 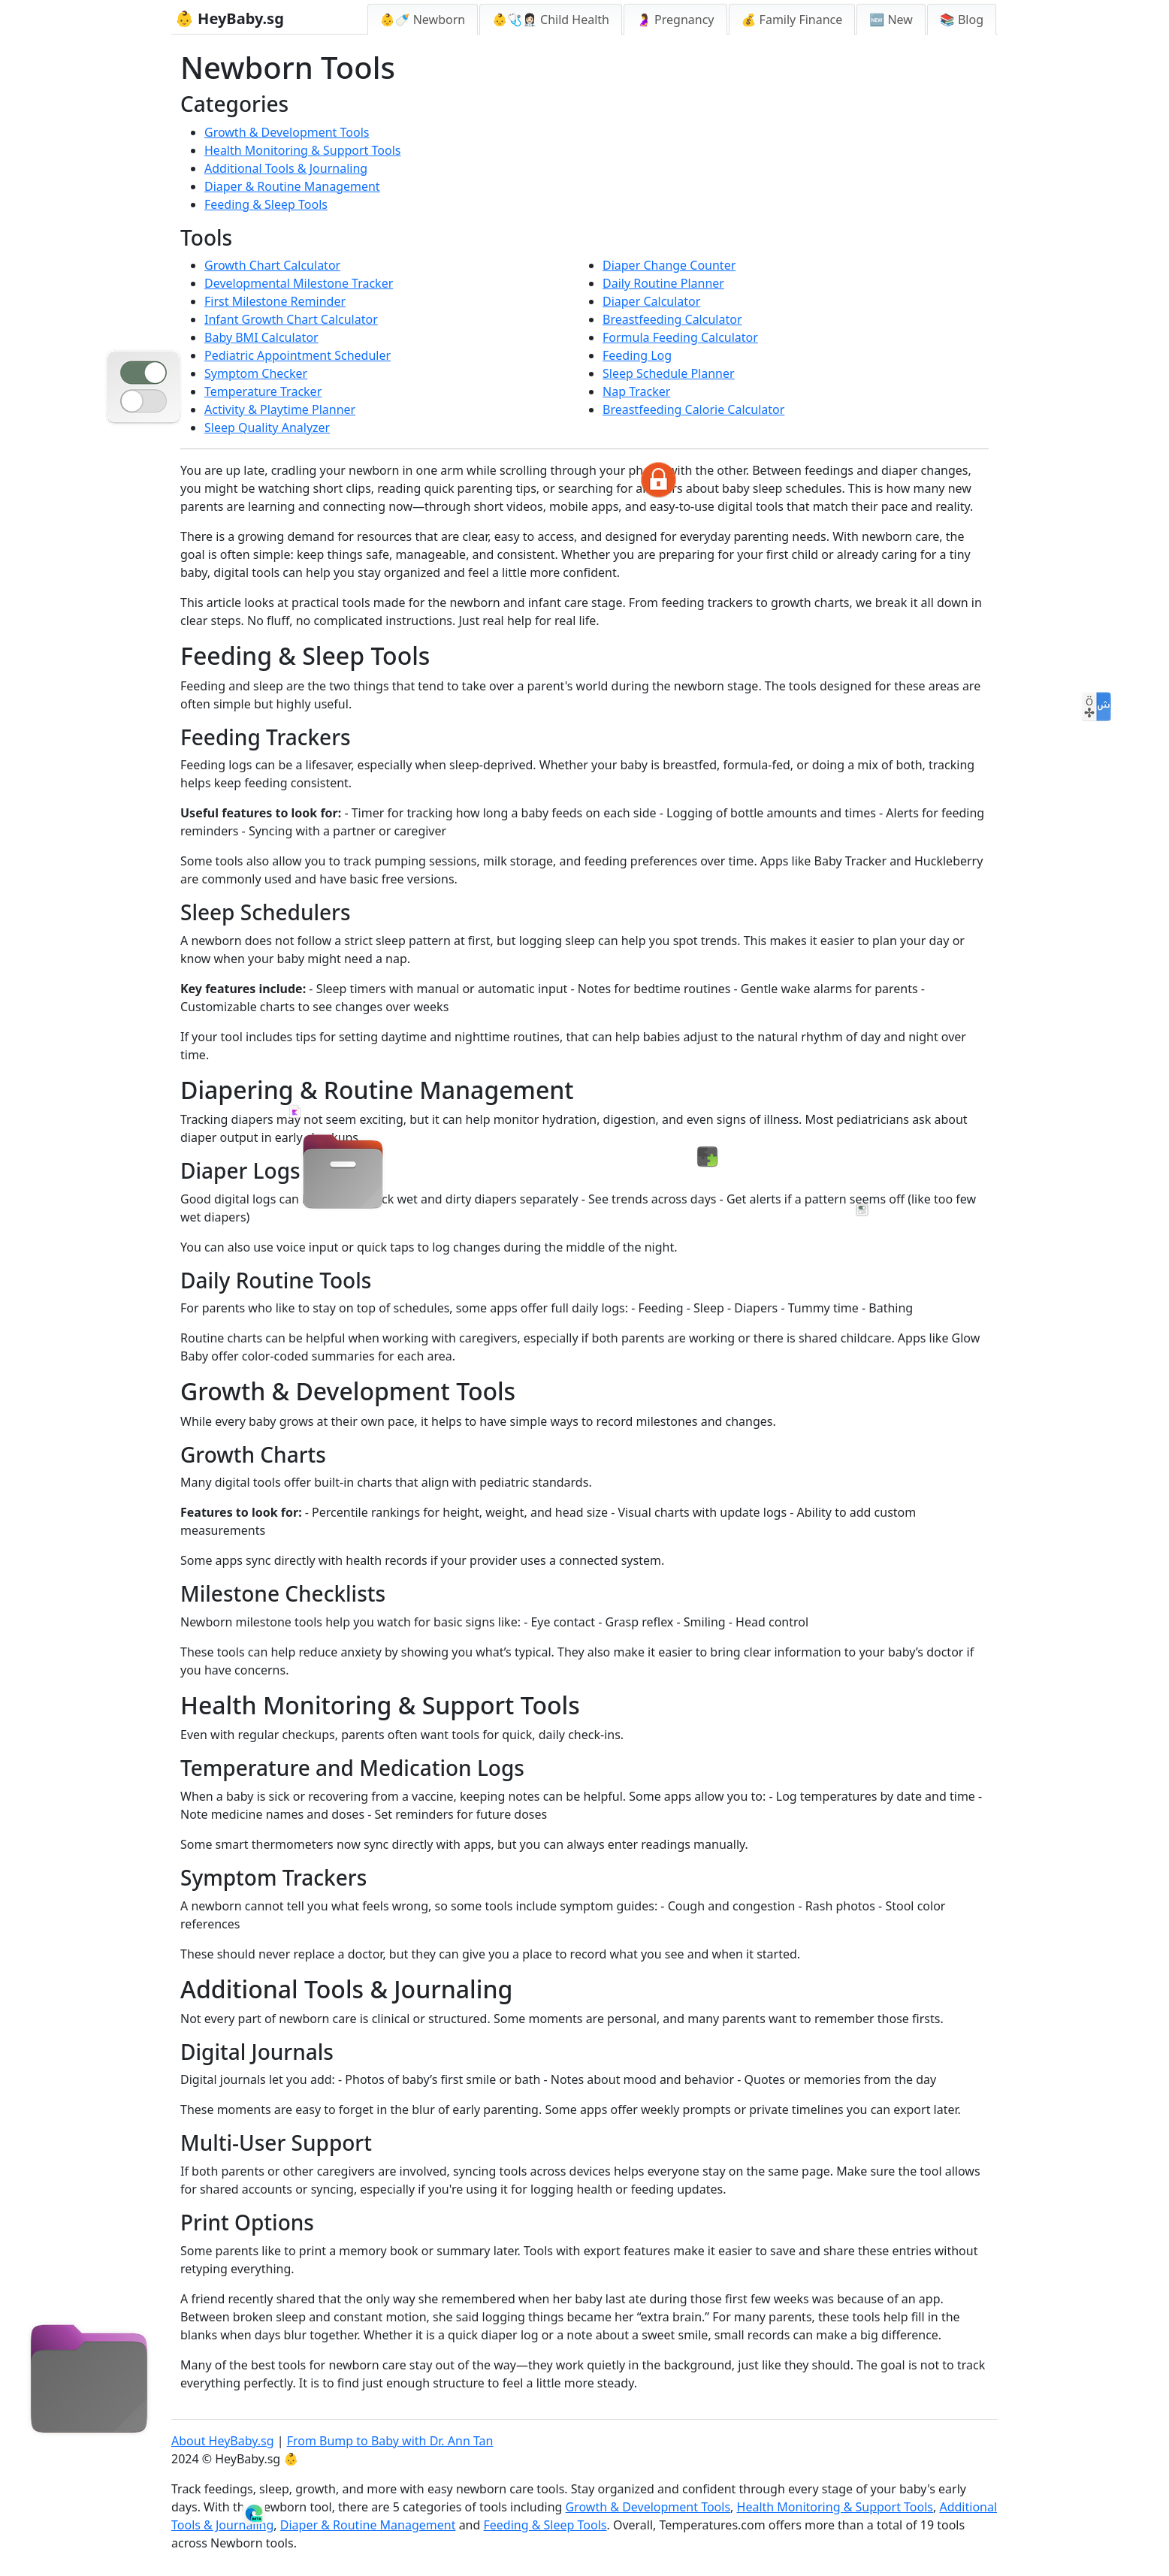 What do you see at coordinates (658, 479) in the screenshot?
I see `access screen lock or security settings` at bounding box center [658, 479].